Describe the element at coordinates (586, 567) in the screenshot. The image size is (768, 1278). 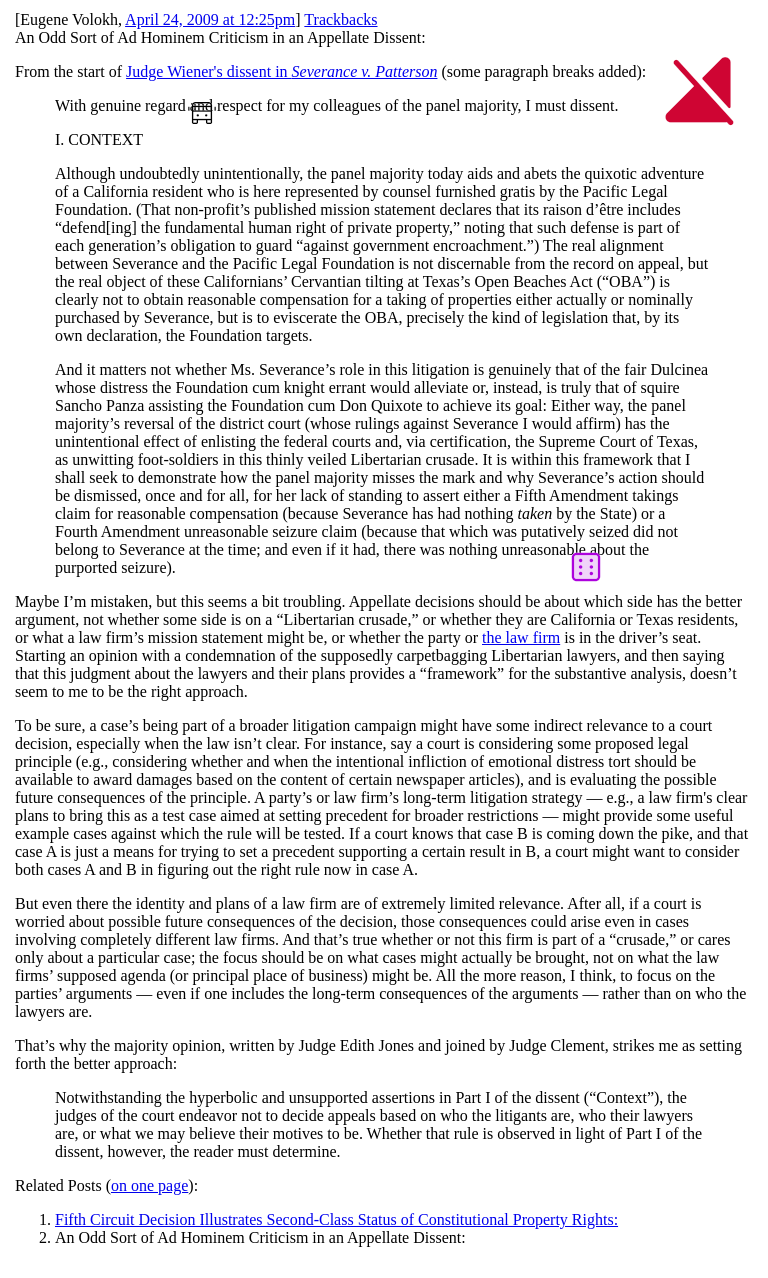
I see `randomize or shuffle content` at that location.